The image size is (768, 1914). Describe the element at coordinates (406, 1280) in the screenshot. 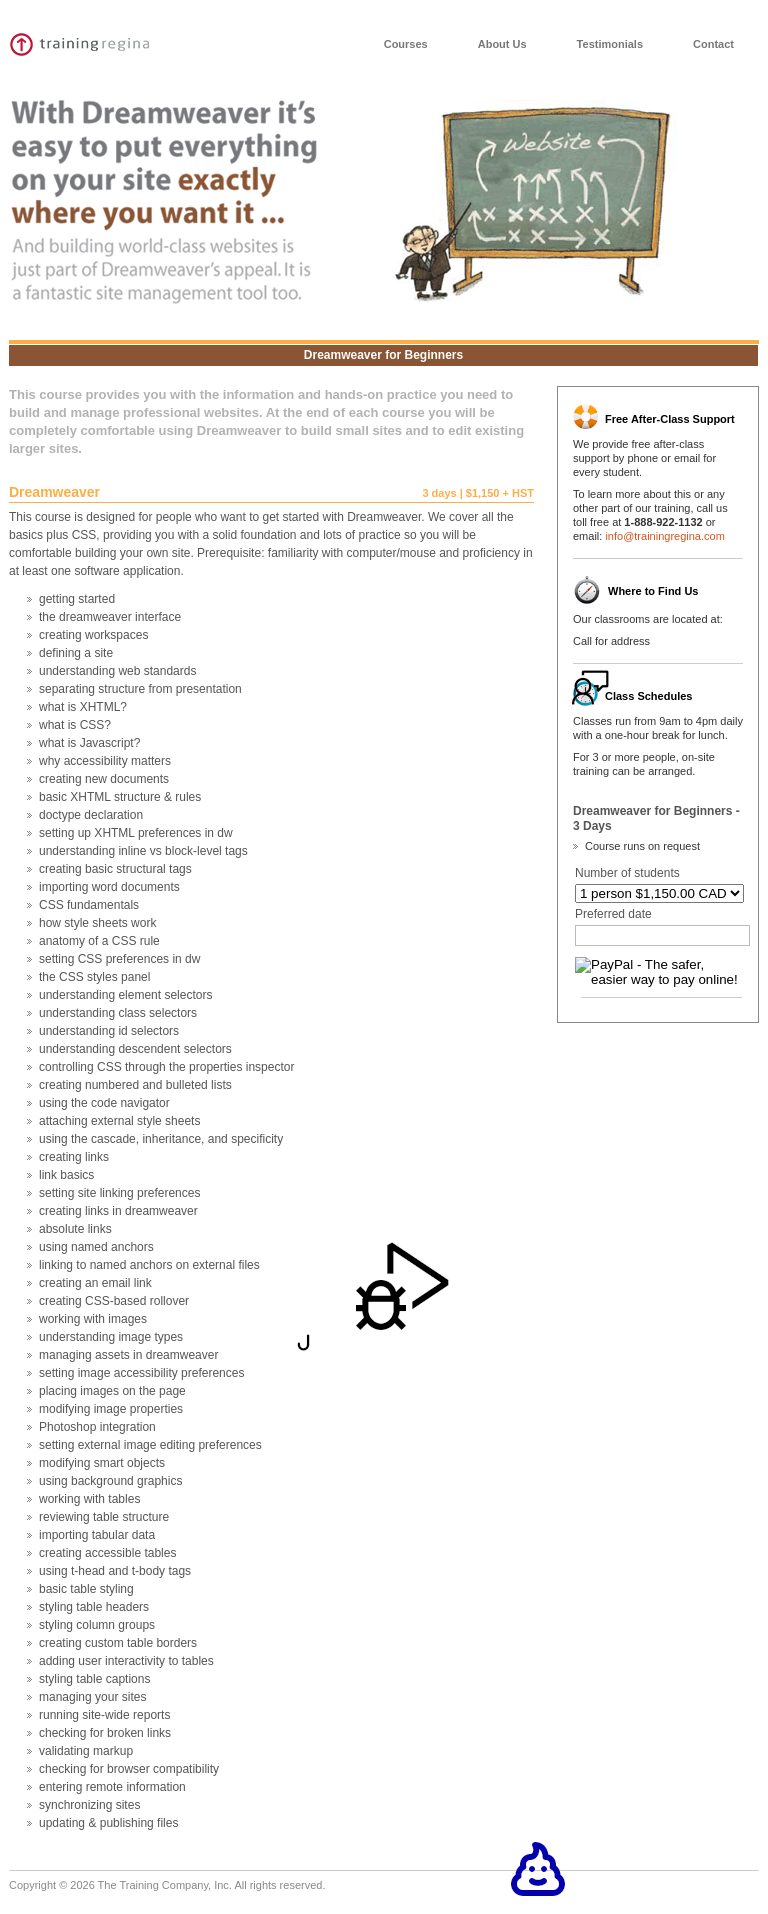

I see `start debugging session` at that location.